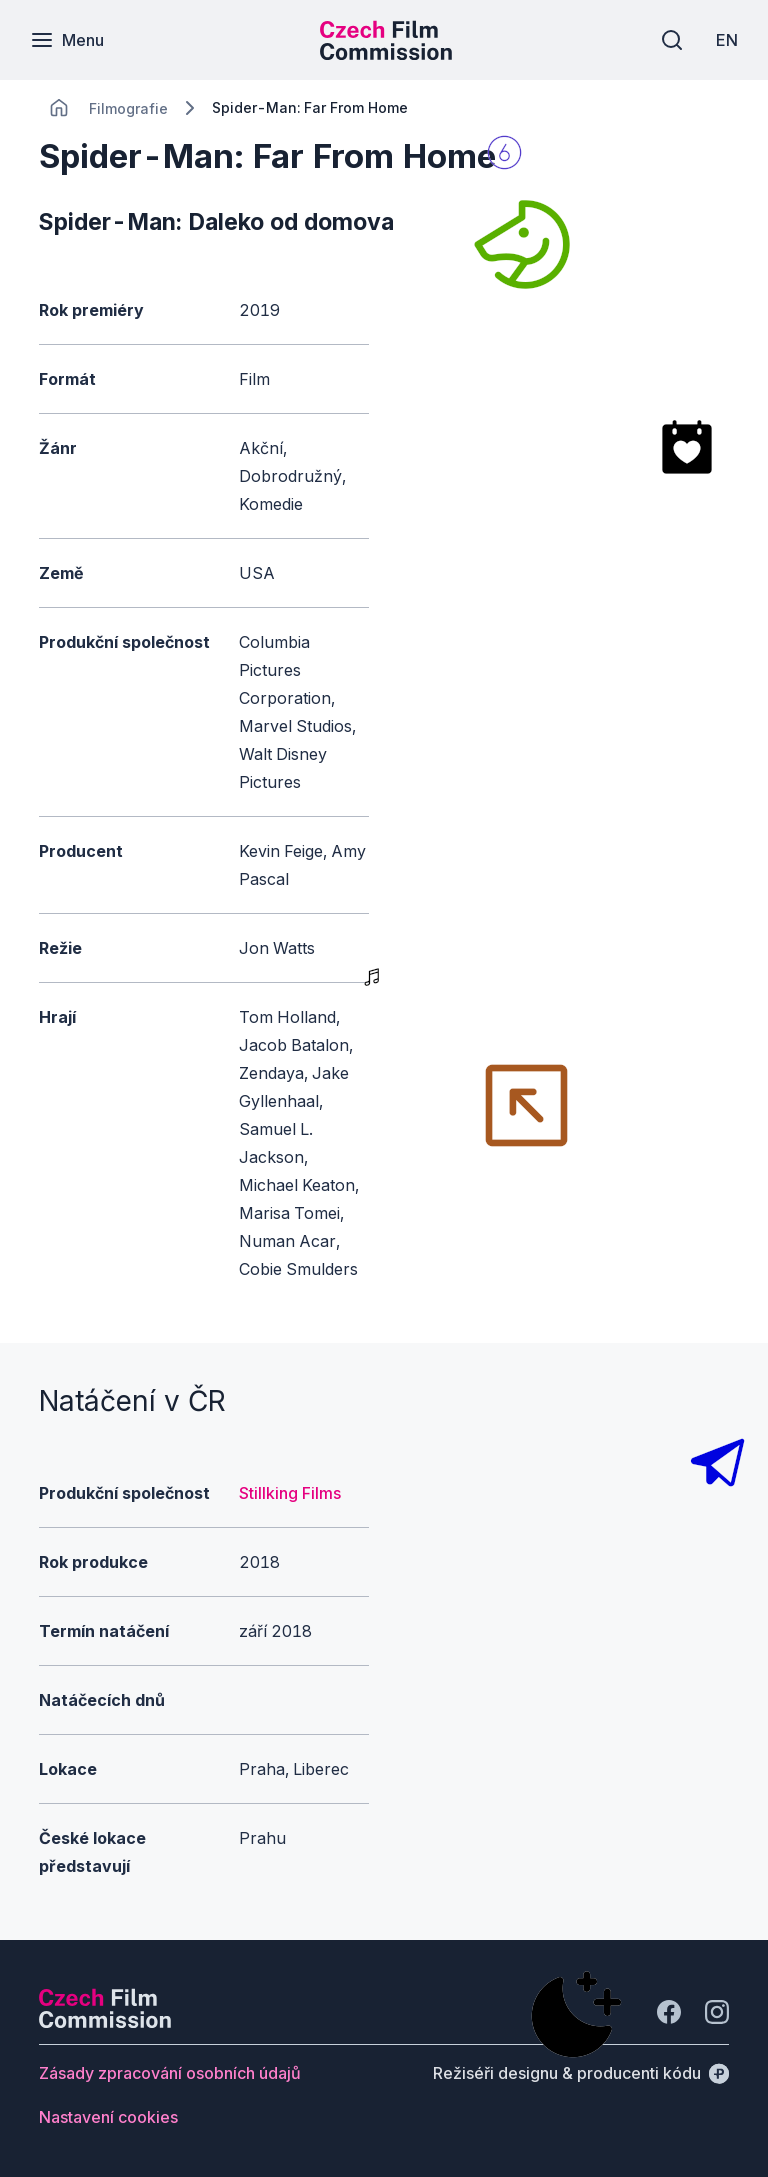  What do you see at coordinates (526, 1105) in the screenshot?
I see `navigate to previous screen or parent folder` at bounding box center [526, 1105].